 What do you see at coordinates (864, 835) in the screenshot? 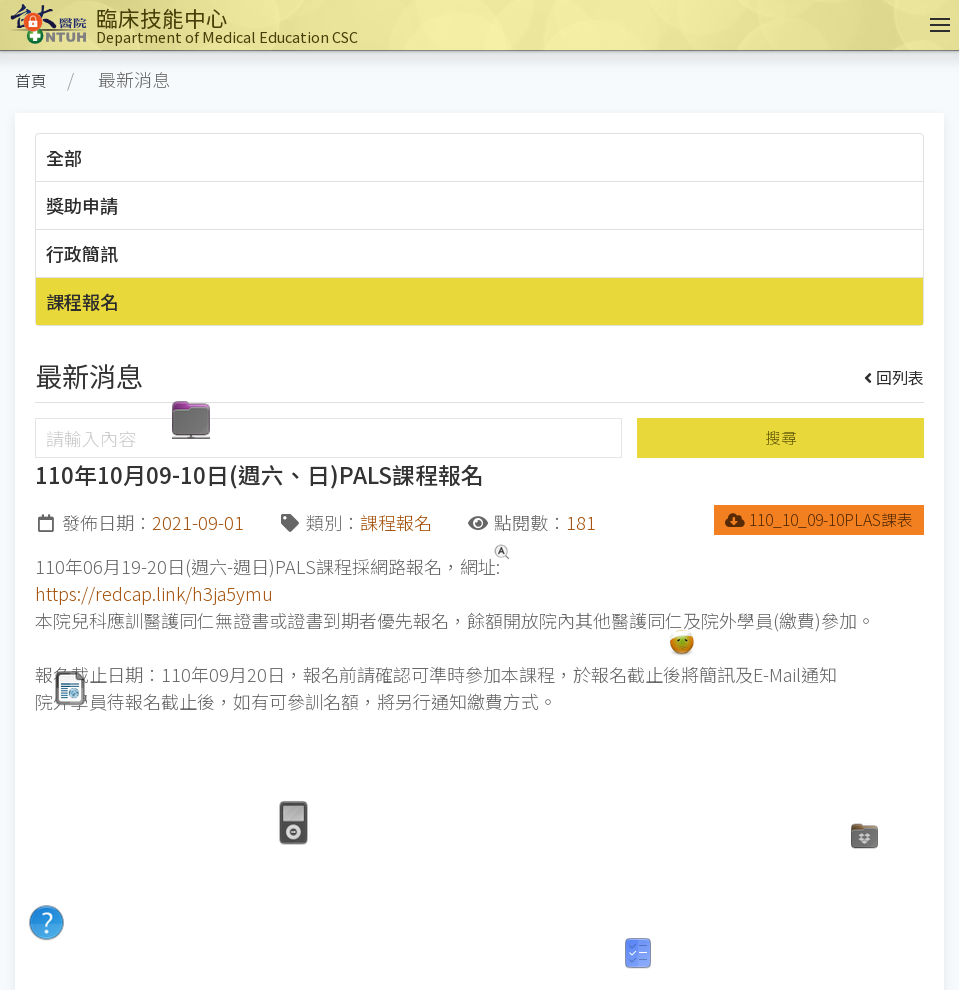
I see `open your dropbox synced folder` at bounding box center [864, 835].